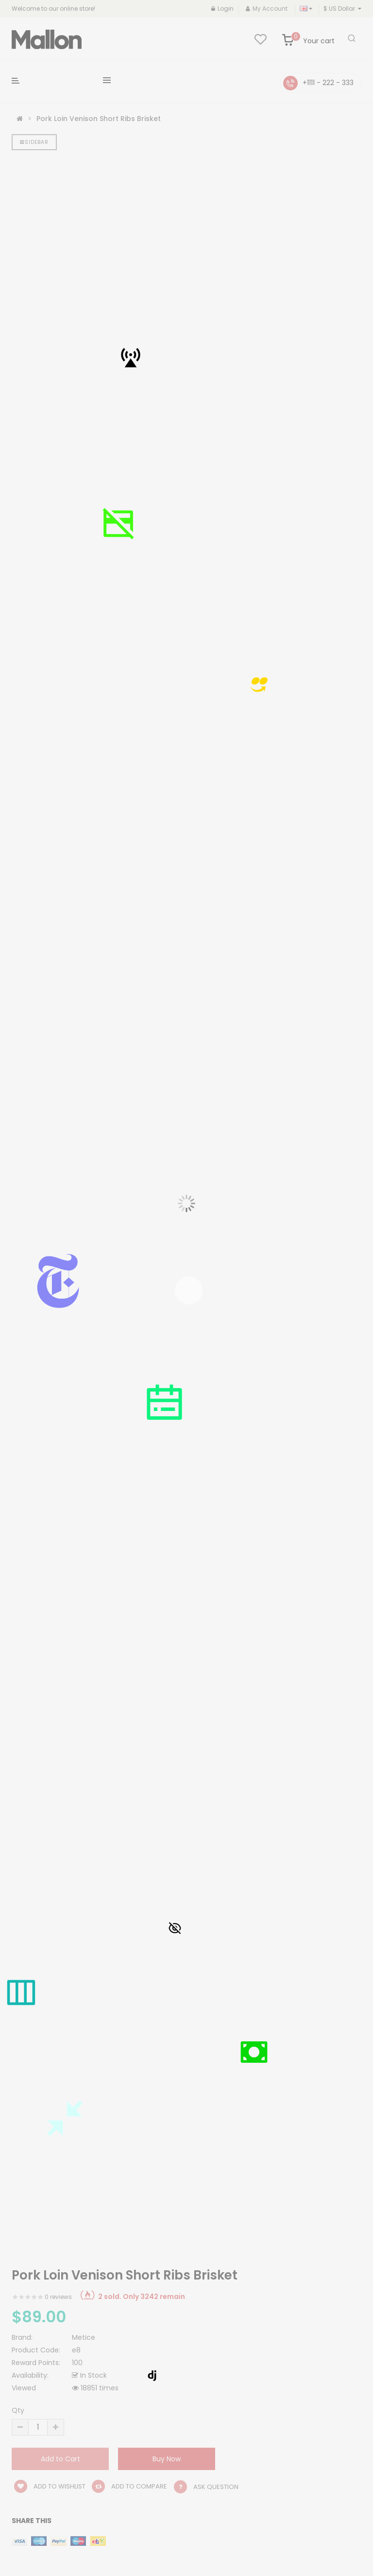 The width and height of the screenshot is (373, 2576). What do you see at coordinates (21, 1992) in the screenshot?
I see `switch to kanban board view` at bounding box center [21, 1992].